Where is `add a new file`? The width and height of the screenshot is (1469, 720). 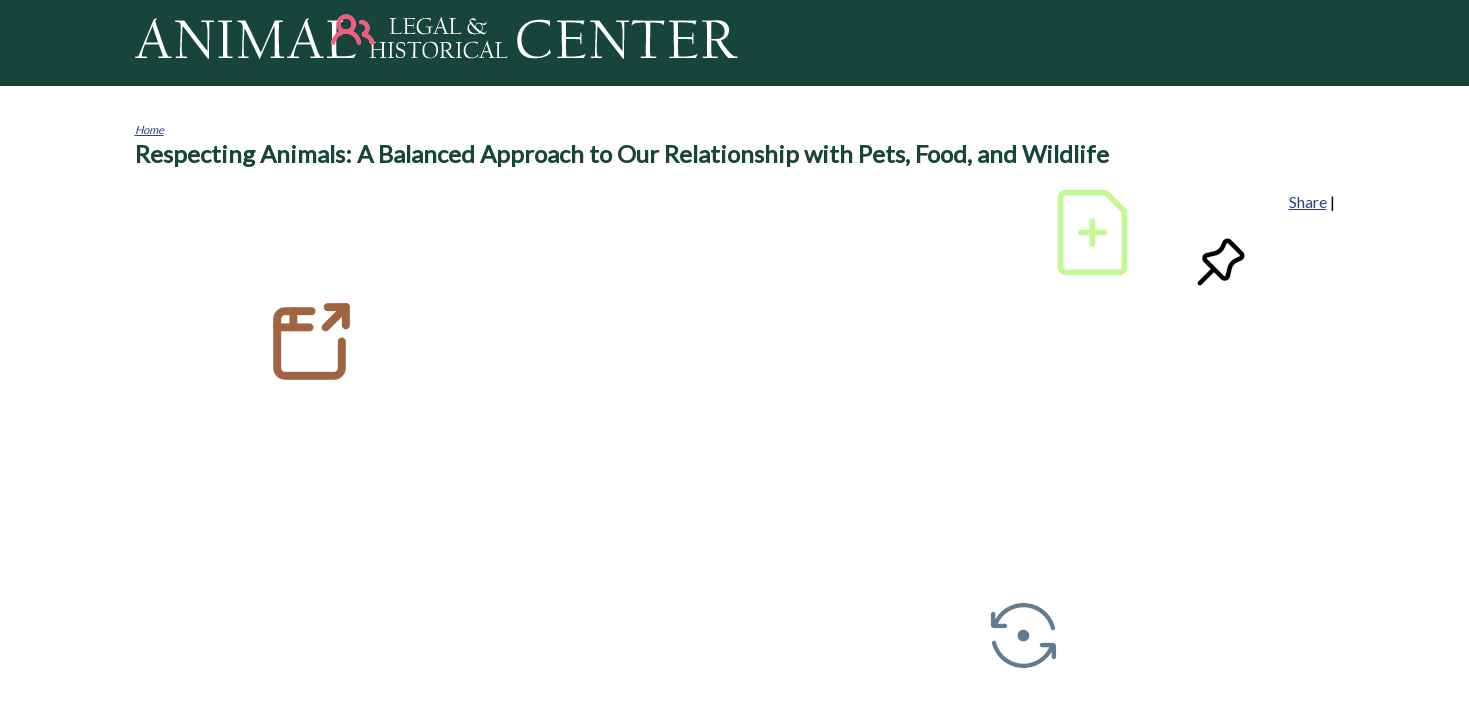
add a new file is located at coordinates (1092, 232).